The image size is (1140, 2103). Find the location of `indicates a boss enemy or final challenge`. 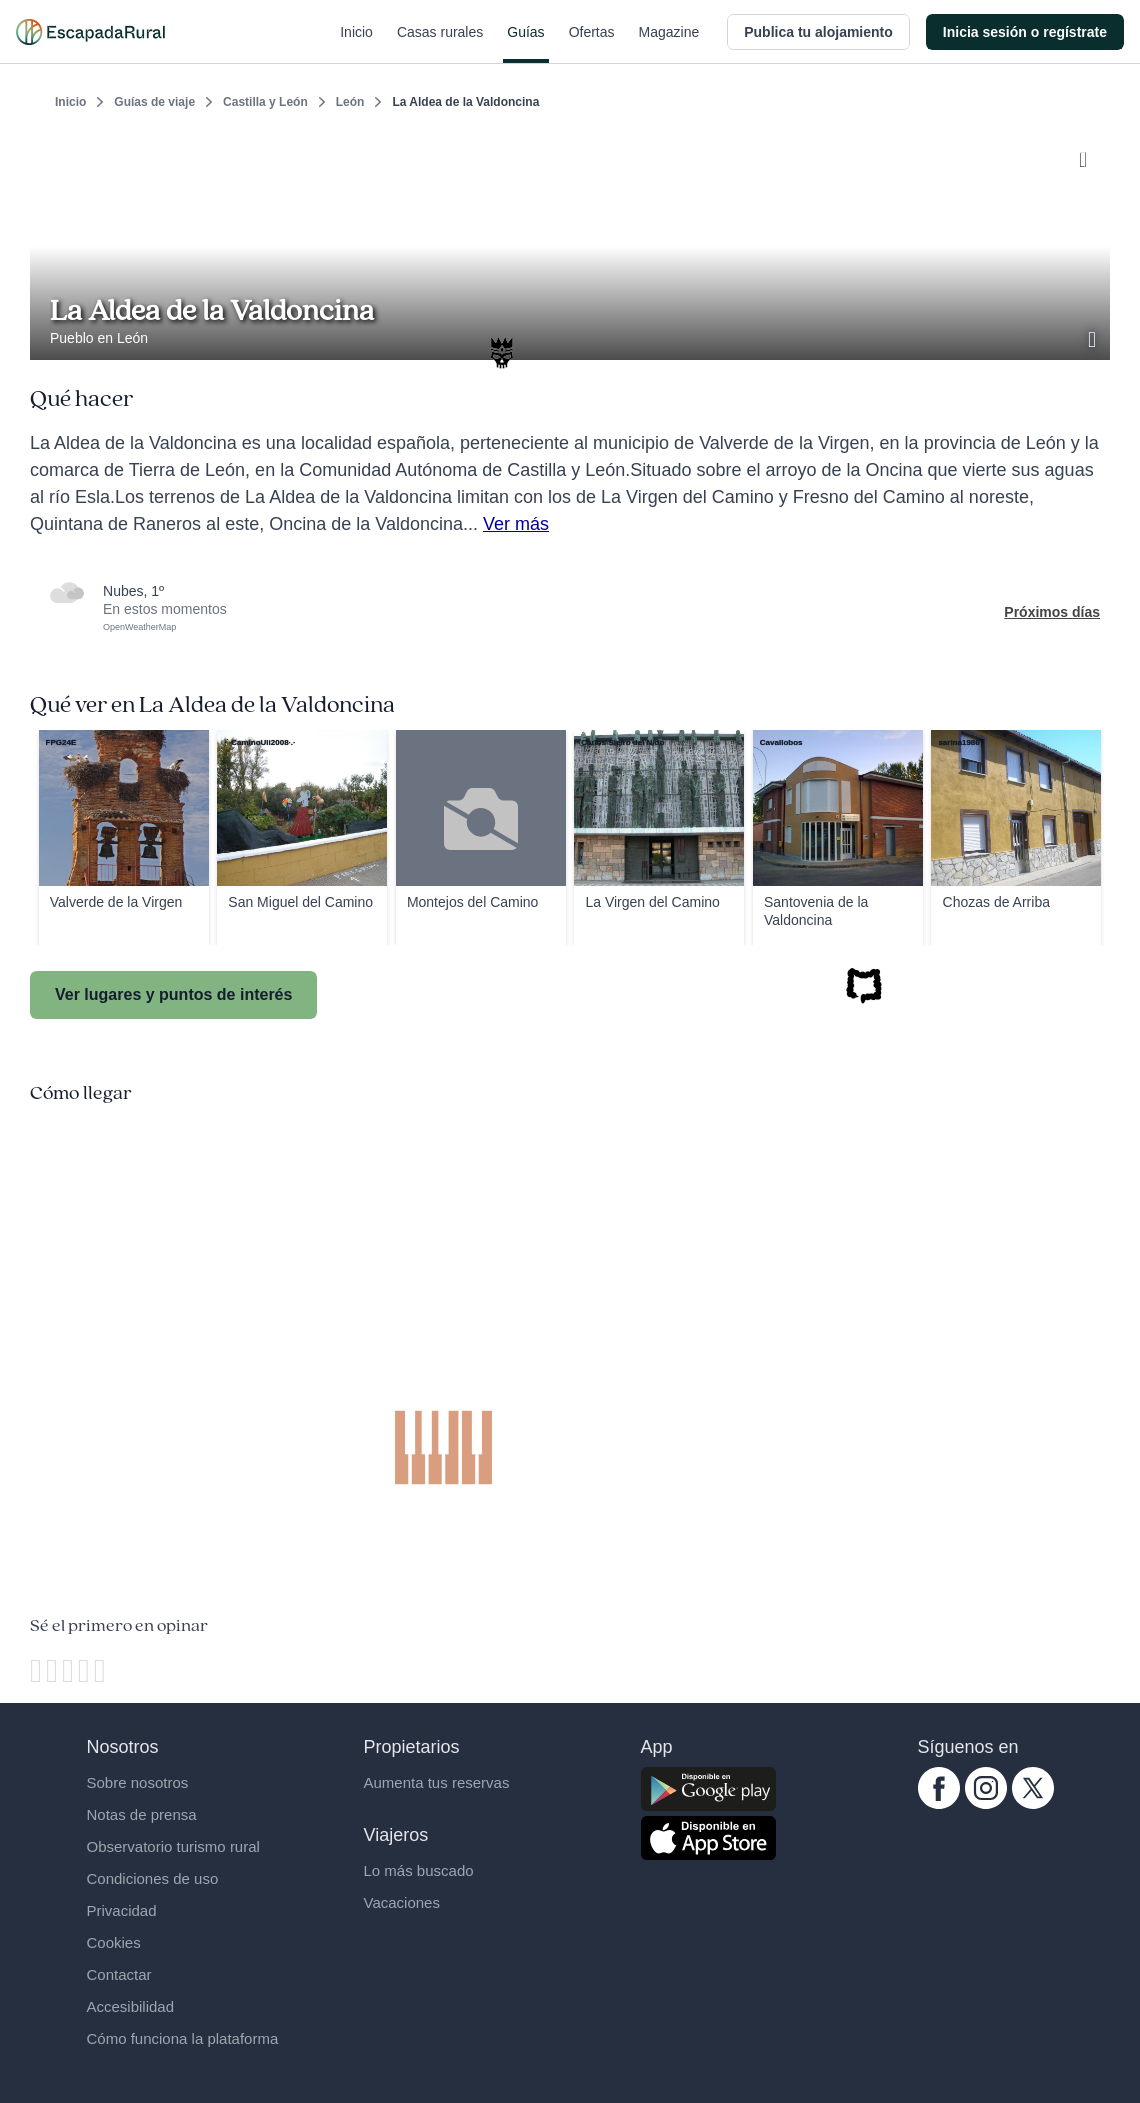

indicates a boss enemy or final challenge is located at coordinates (502, 353).